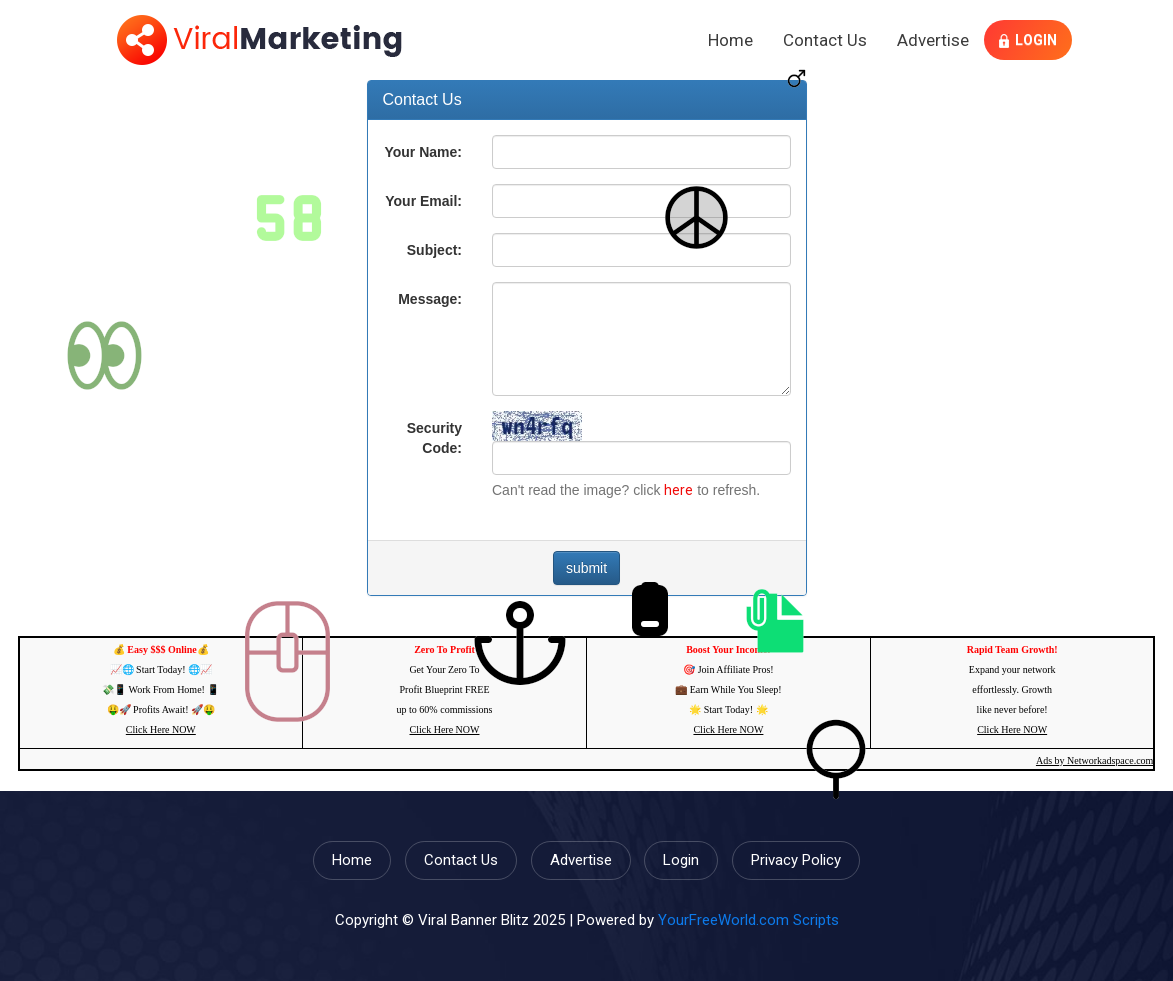  I want to click on indicates item number 58 in a list or sequence, so click(289, 218).